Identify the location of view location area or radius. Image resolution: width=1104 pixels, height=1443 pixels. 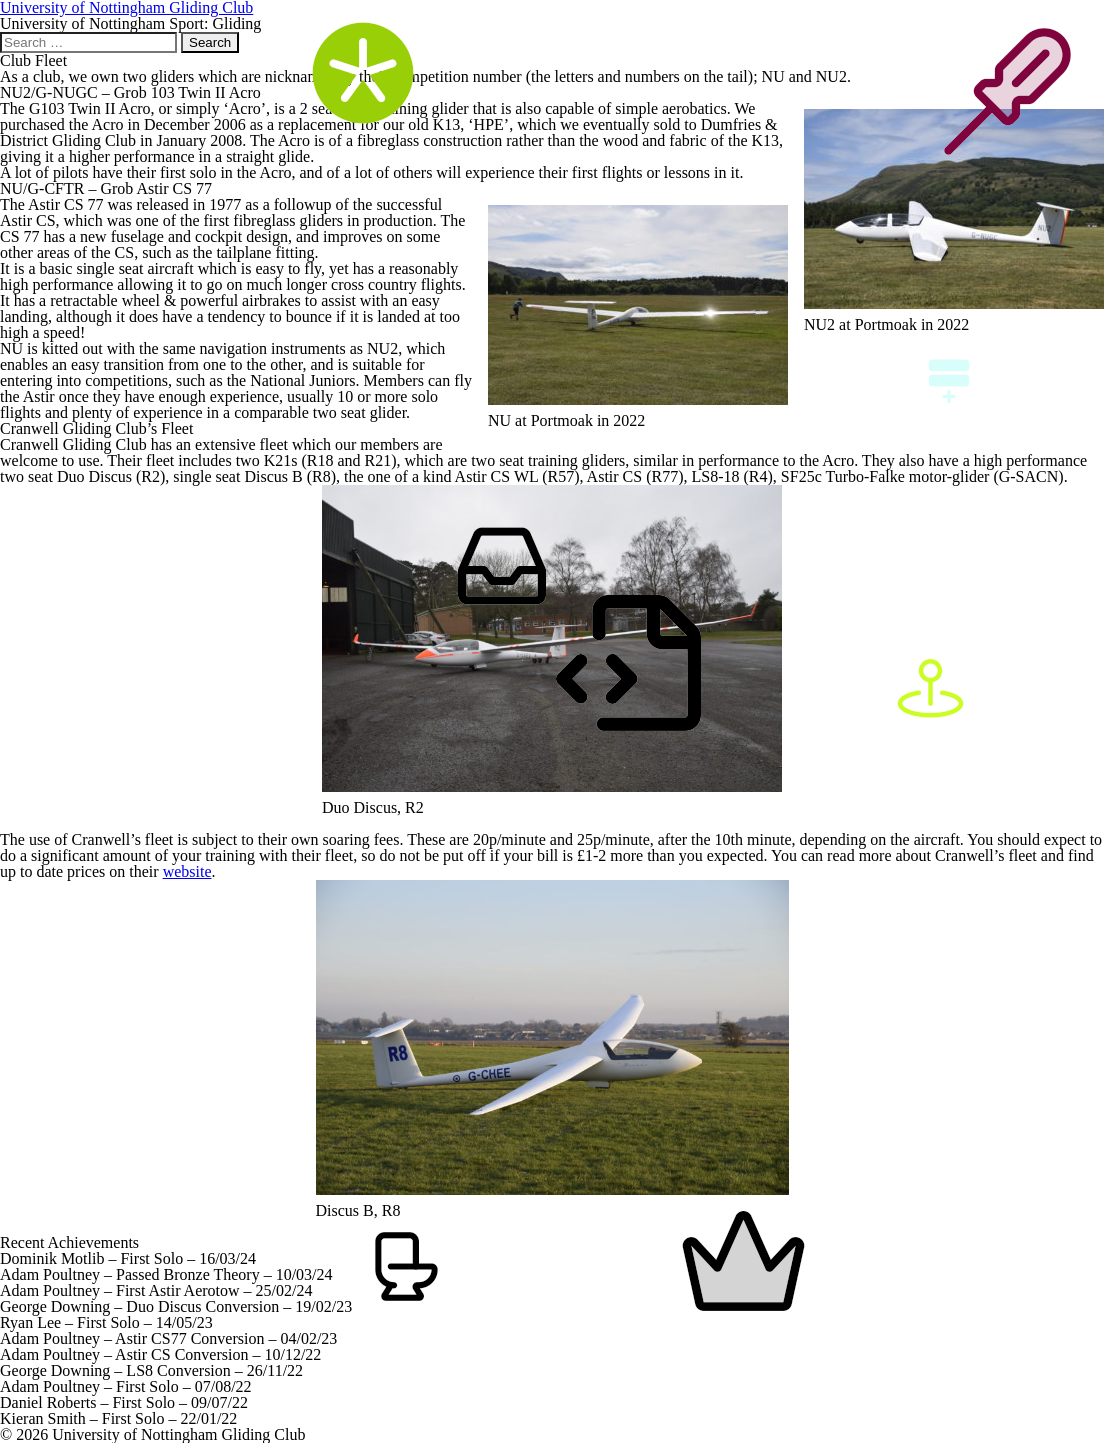
(930, 689).